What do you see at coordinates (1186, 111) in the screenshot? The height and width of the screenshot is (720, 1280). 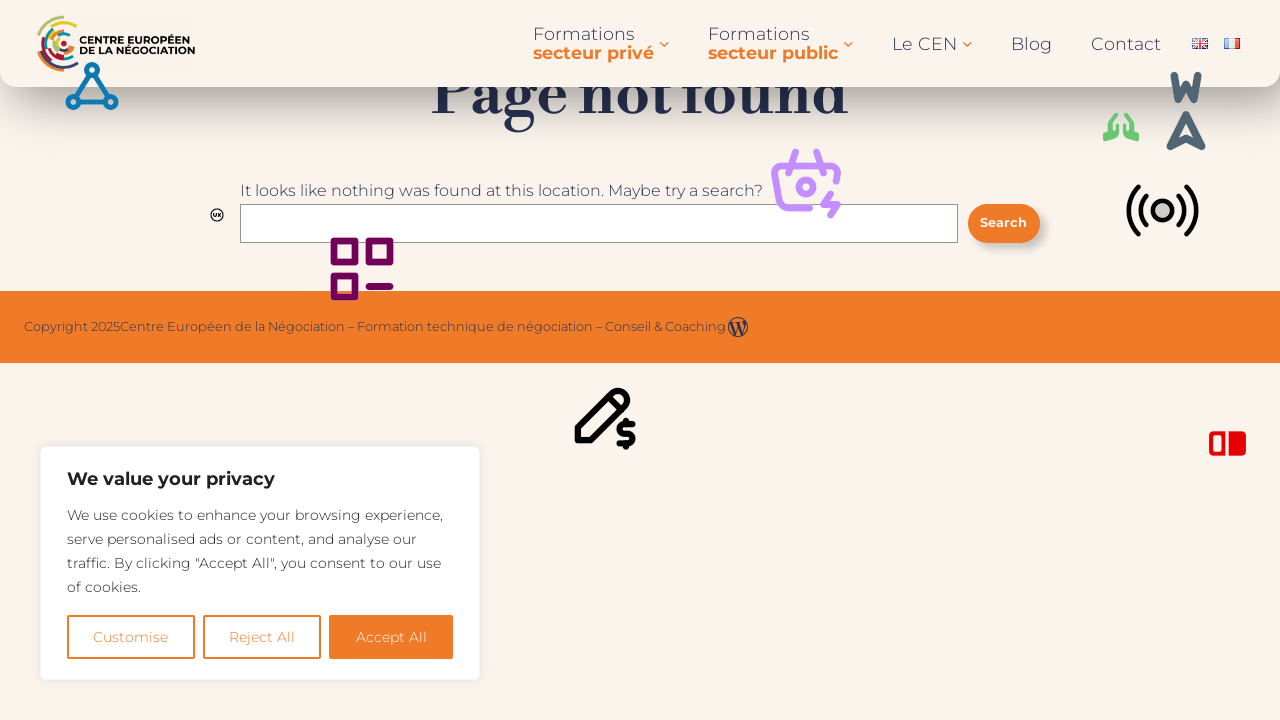 I see `navigate west` at bounding box center [1186, 111].